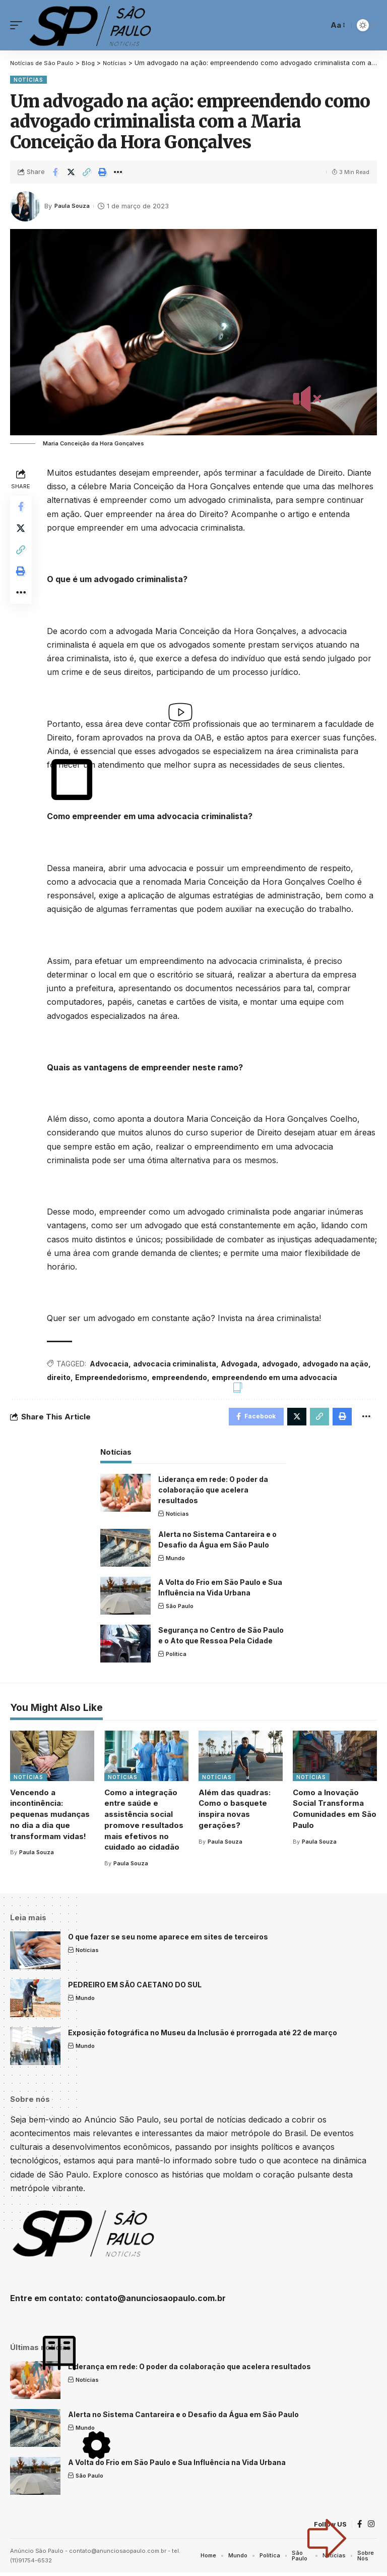  I want to click on open settings, so click(96, 2445).